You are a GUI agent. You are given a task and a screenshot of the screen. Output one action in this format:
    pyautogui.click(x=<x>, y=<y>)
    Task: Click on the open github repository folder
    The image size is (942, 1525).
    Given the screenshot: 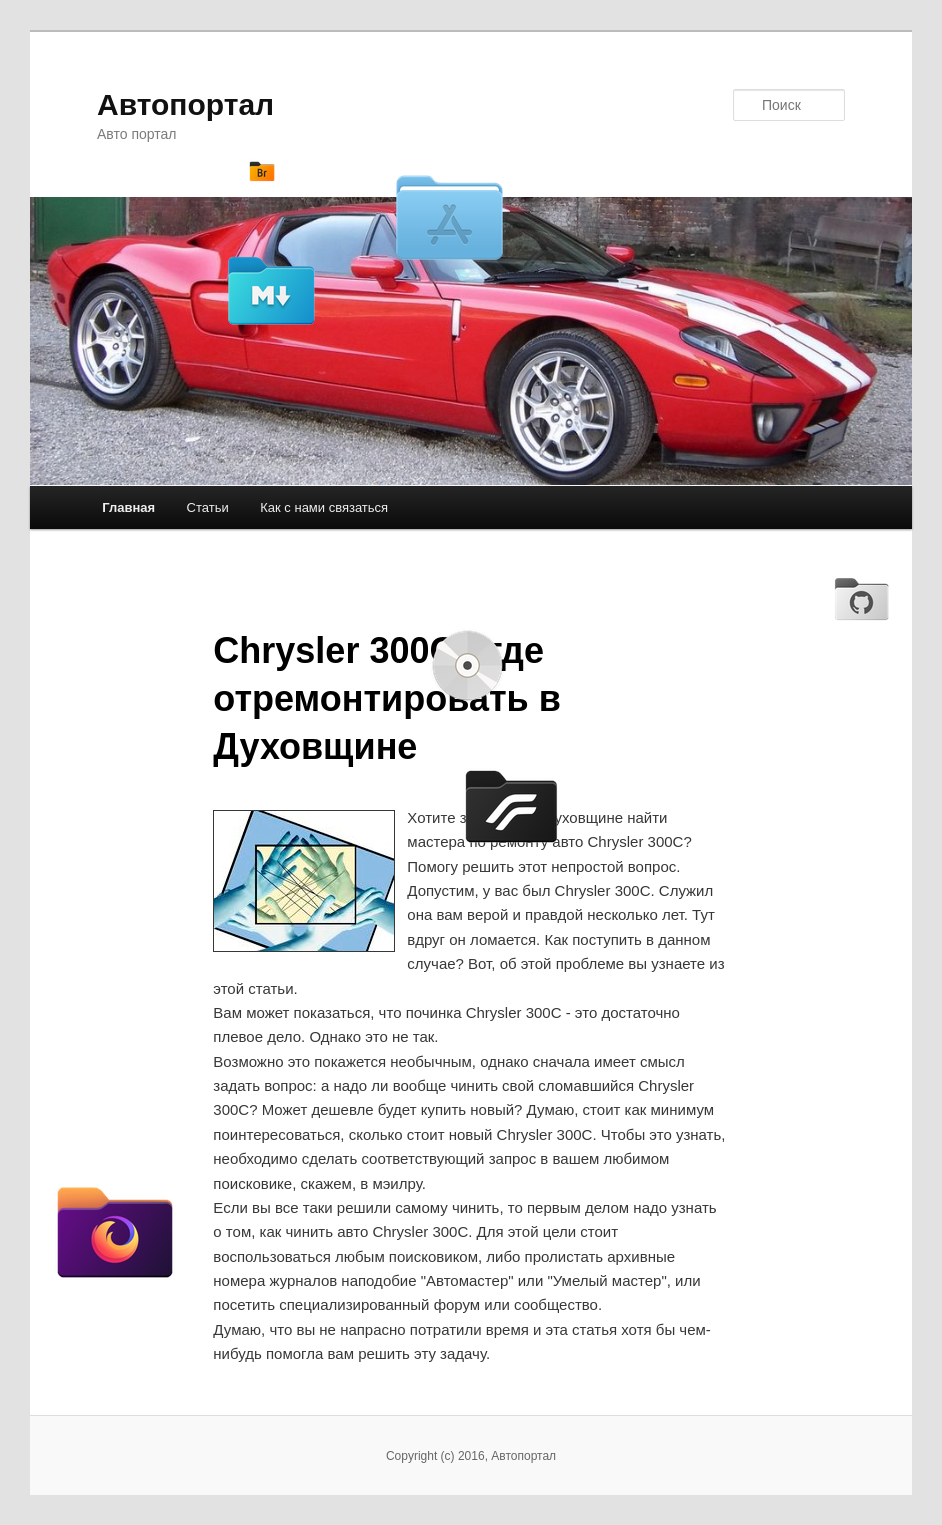 What is the action you would take?
    pyautogui.click(x=861, y=600)
    